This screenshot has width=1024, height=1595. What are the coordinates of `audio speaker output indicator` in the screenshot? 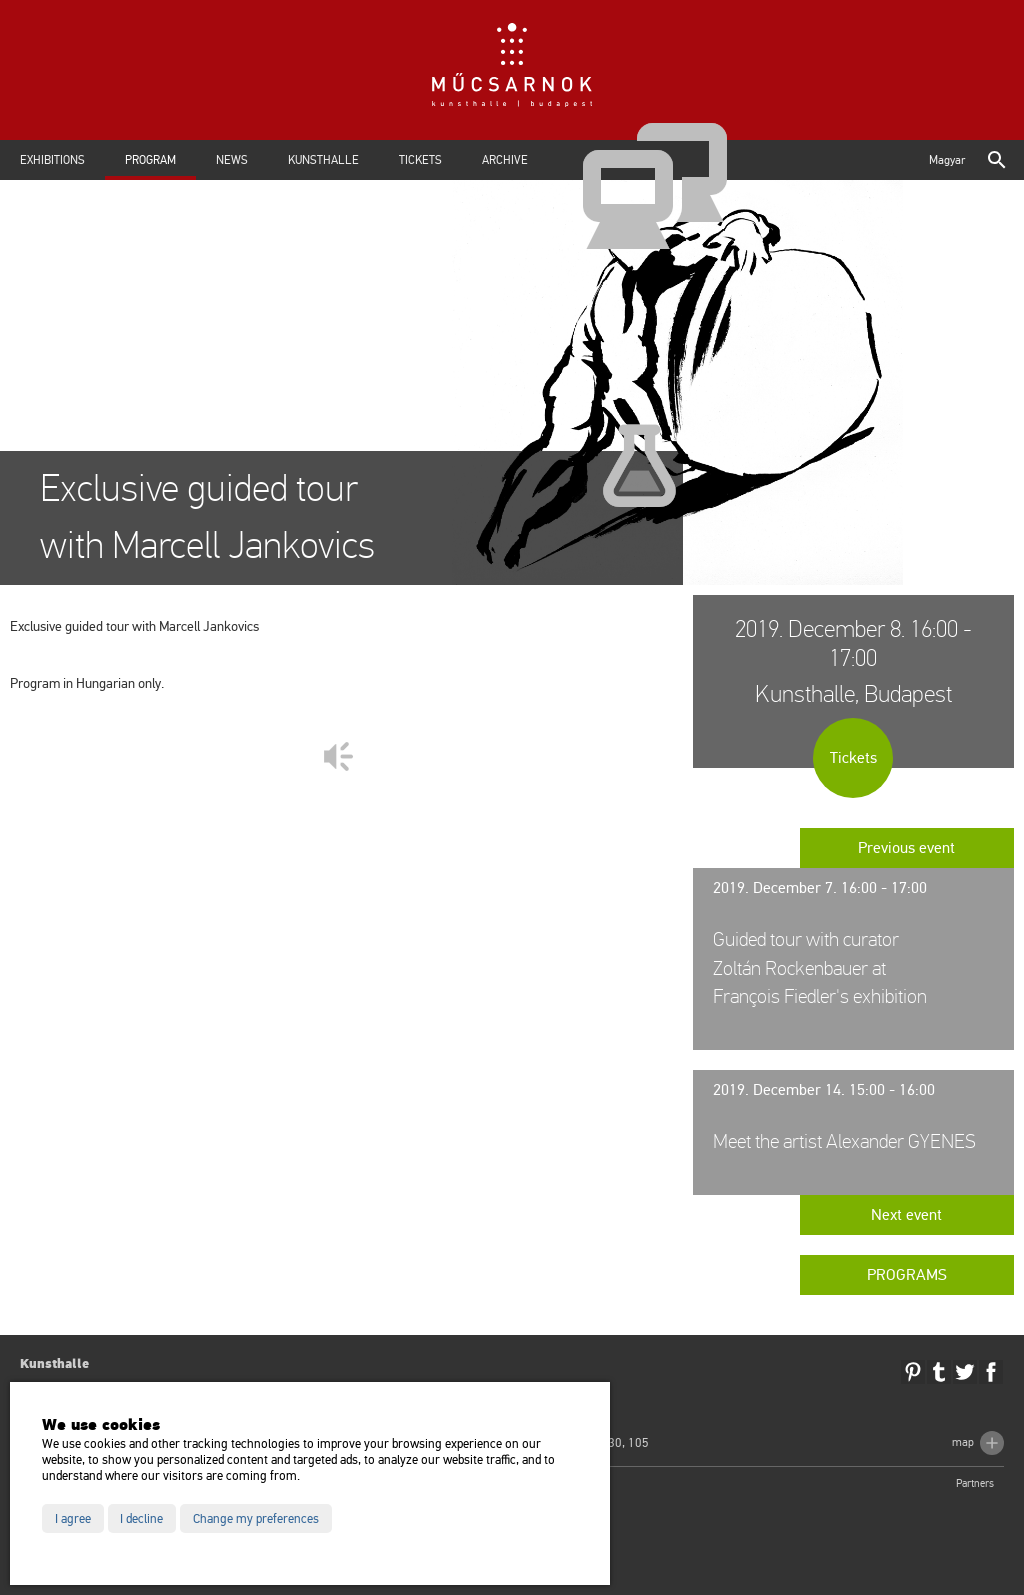 It's located at (338, 756).